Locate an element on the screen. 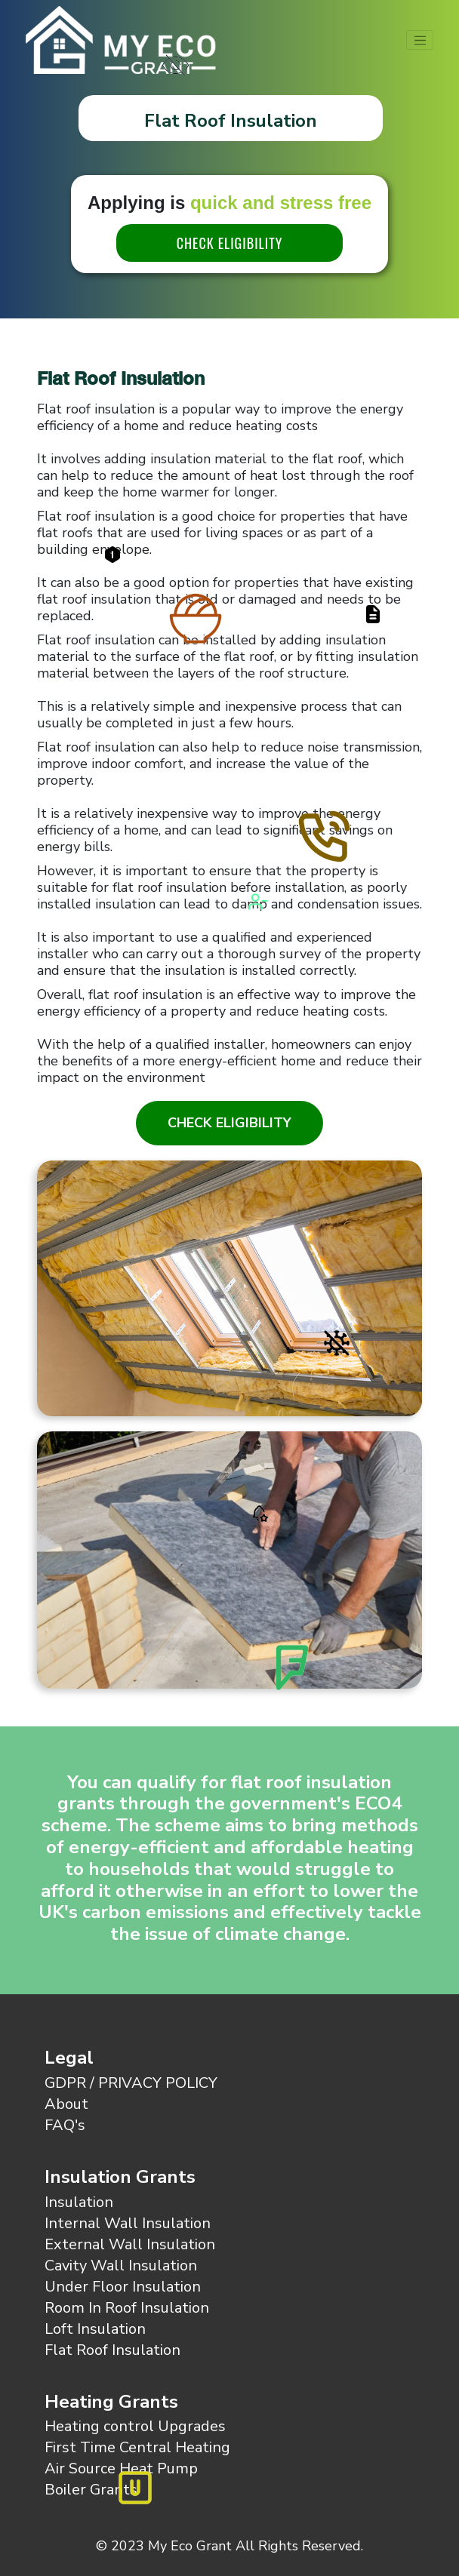 This screenshot has height=2576, width=459. view starred or priority notifications is located at coordinates (259, 1513).